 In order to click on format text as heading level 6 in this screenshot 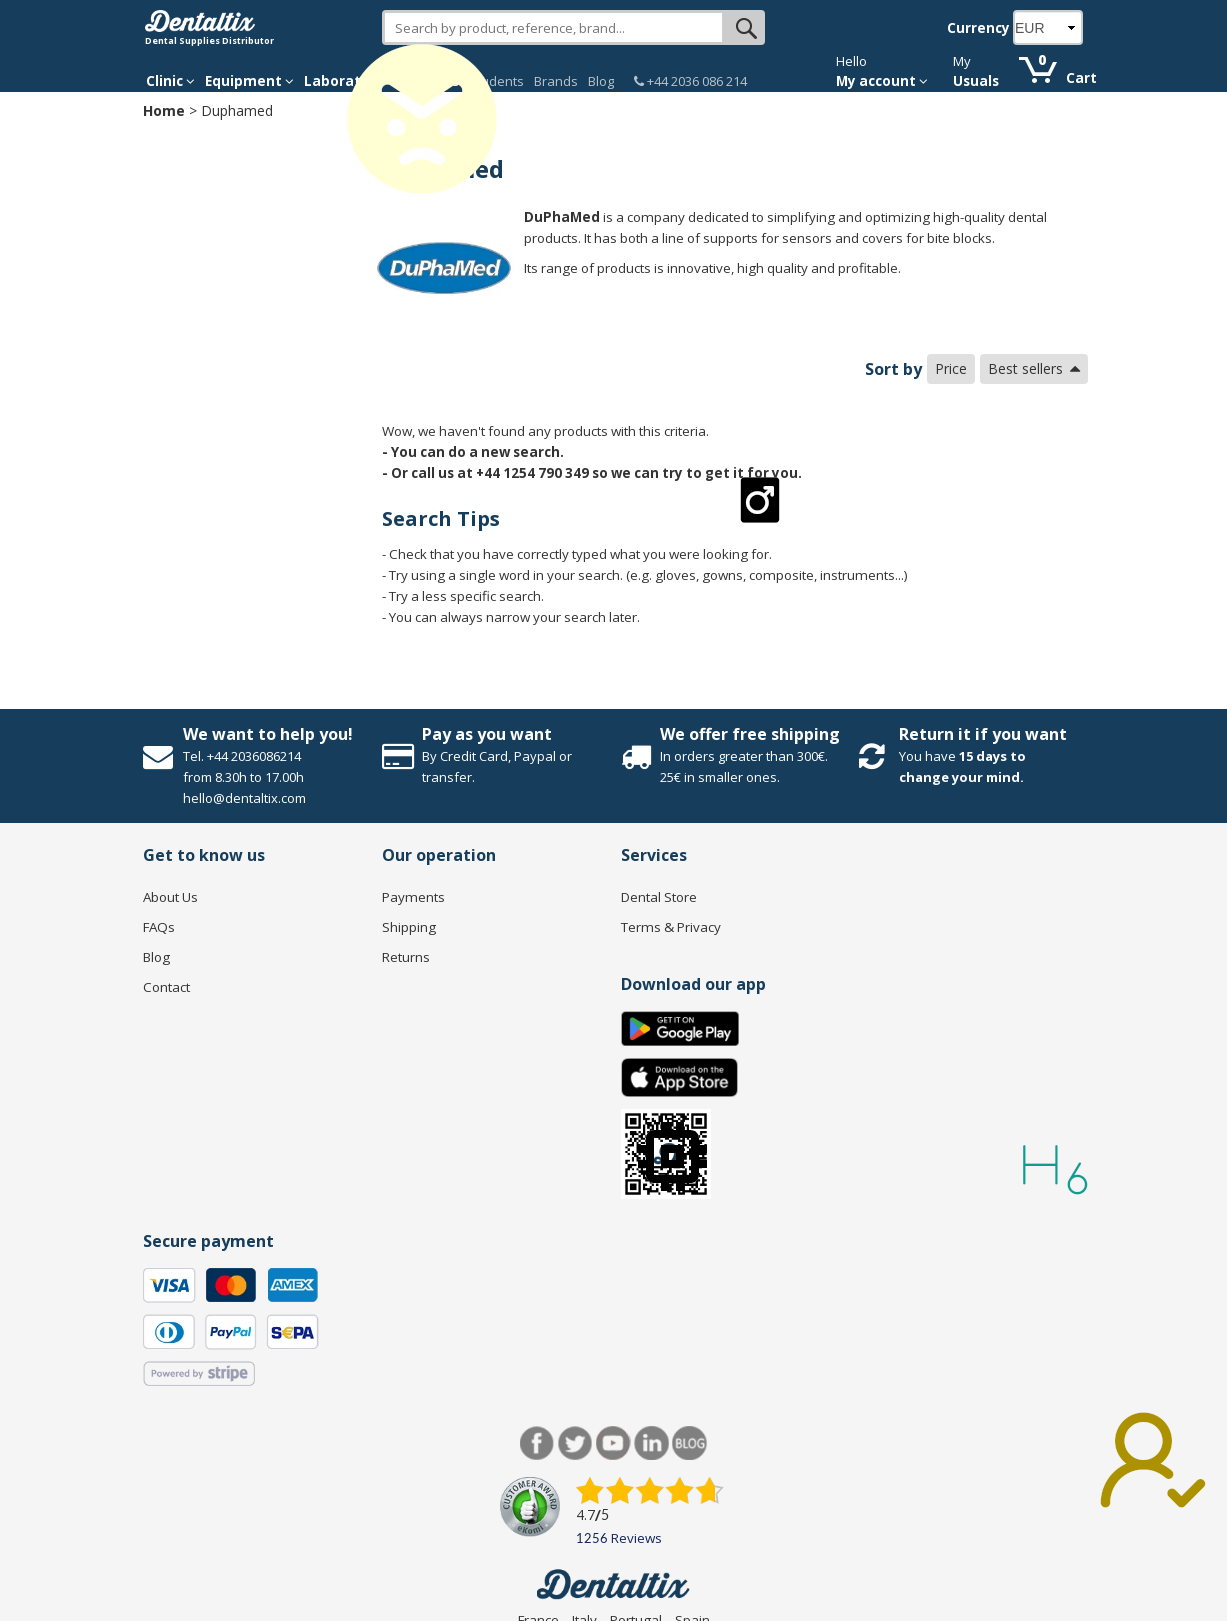, I will do `click(1051, 1168)`.